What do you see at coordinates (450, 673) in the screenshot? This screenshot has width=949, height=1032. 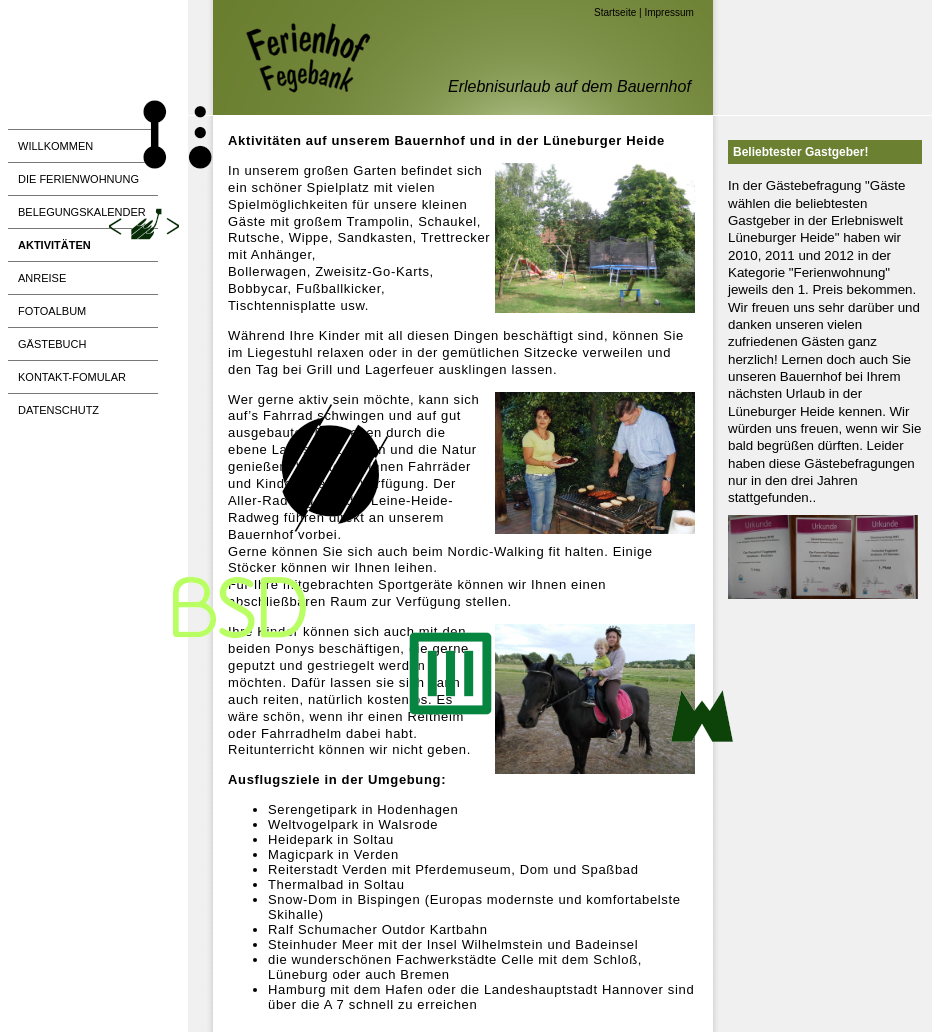 I see `switch to vertical column layout` at bounding box center [450, 673].